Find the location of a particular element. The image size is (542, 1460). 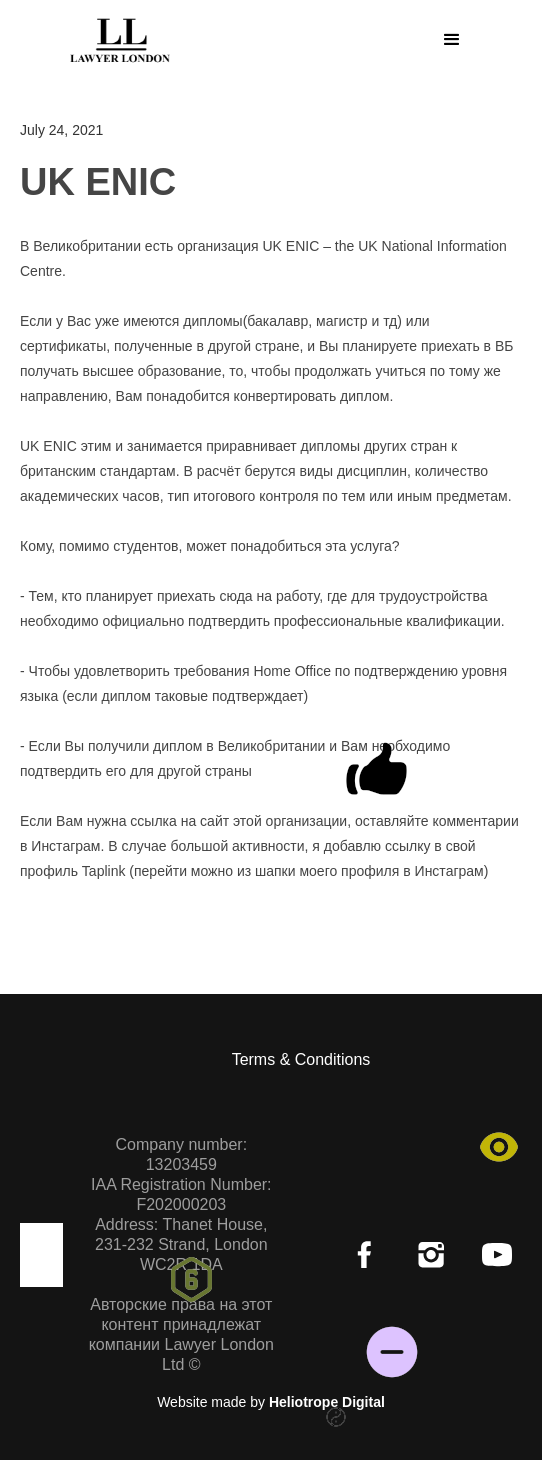

toggle balance or harmony mode is located at coordinates (336, 1417).